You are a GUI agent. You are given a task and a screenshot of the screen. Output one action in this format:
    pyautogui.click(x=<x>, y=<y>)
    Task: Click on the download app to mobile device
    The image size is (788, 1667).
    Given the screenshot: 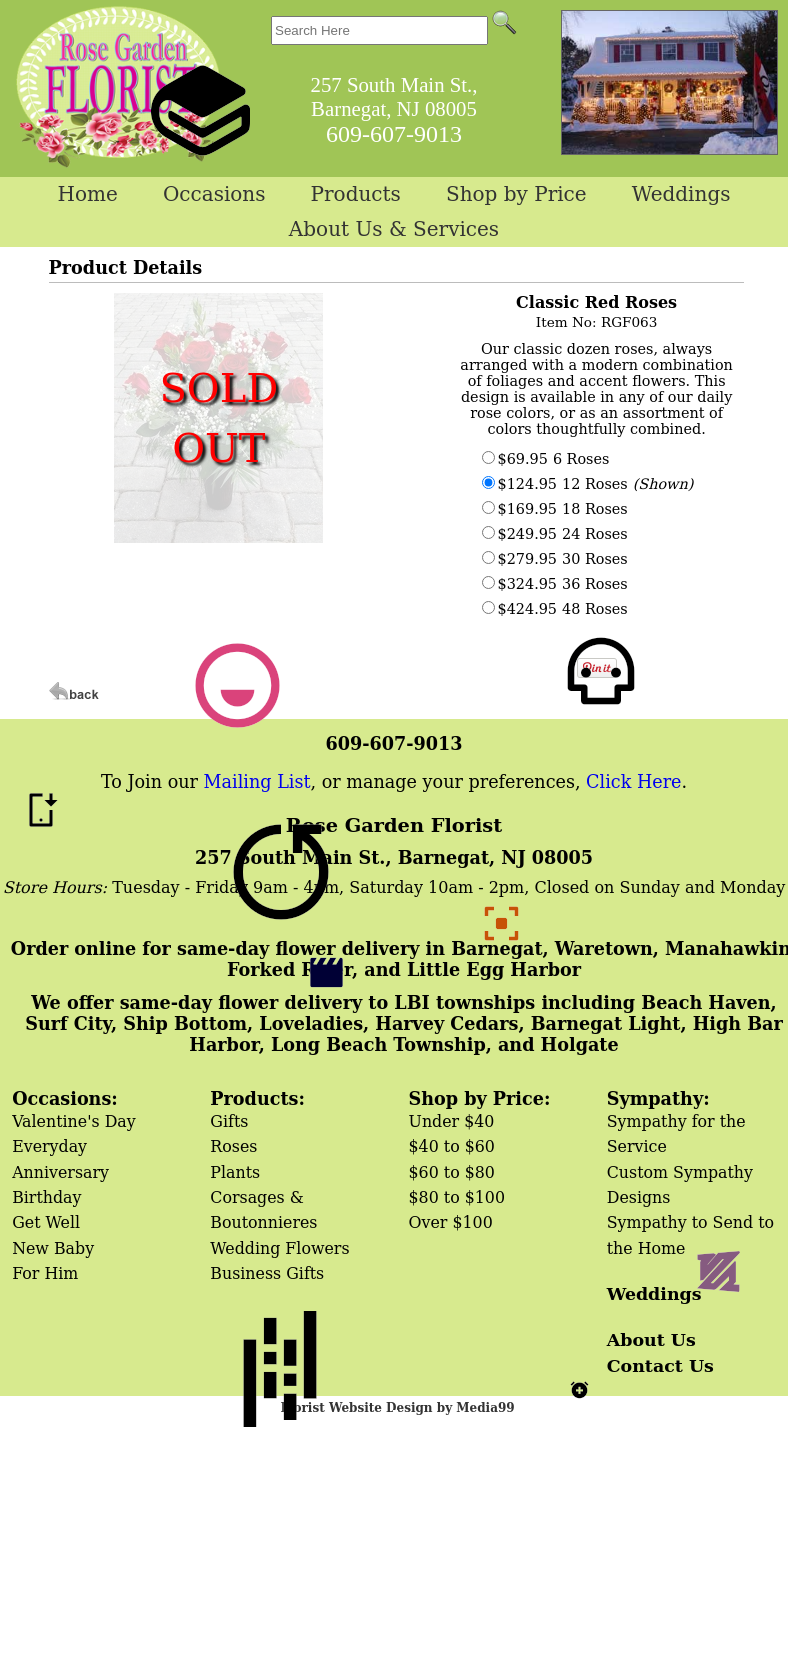 What is the action you would take?
    pyautogui.click(x=41, y=810)
    